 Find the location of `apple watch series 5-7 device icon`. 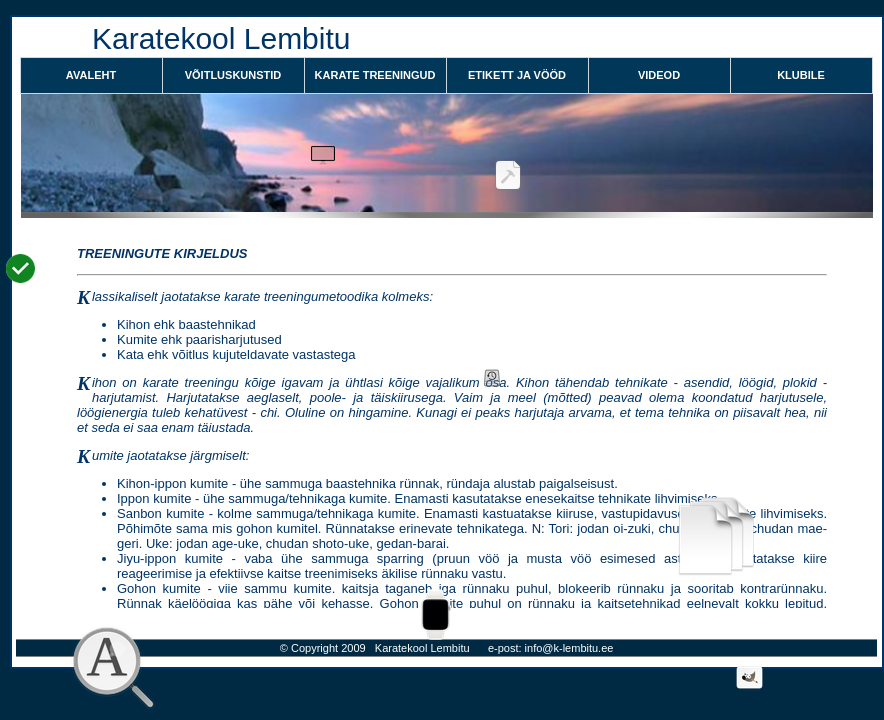

apple watch series 5-7 device icon is located at coordinates (435, 614).